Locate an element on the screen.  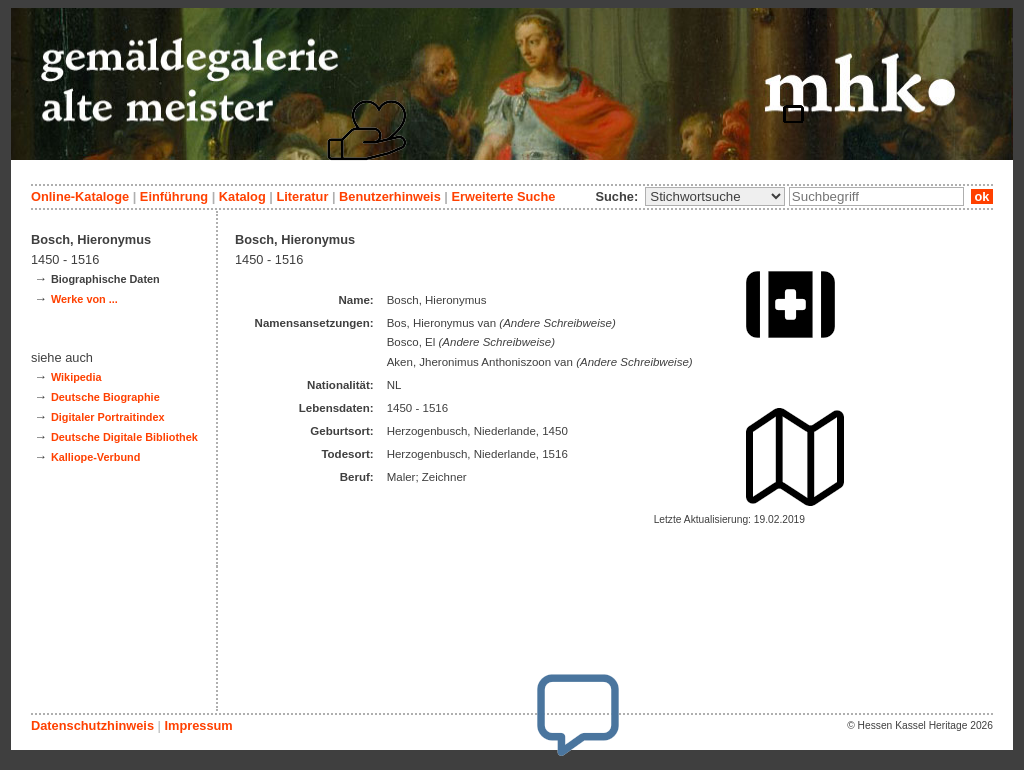
open chat or messaging is located at coordinates (578, 710).